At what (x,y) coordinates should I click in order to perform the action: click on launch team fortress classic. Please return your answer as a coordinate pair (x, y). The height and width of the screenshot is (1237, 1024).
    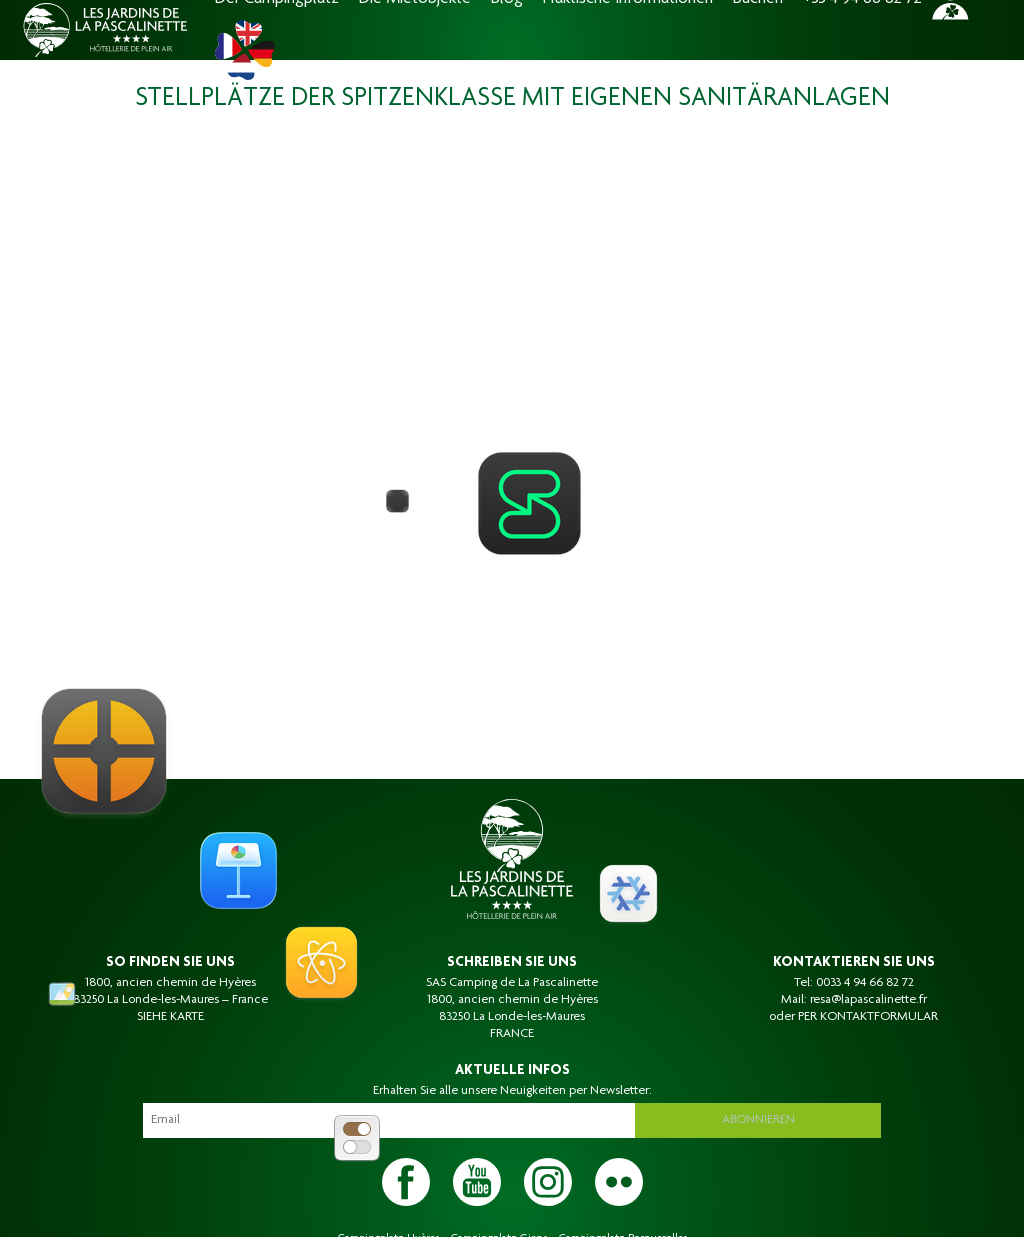
    Looking at the image, I should click on (104, 751).